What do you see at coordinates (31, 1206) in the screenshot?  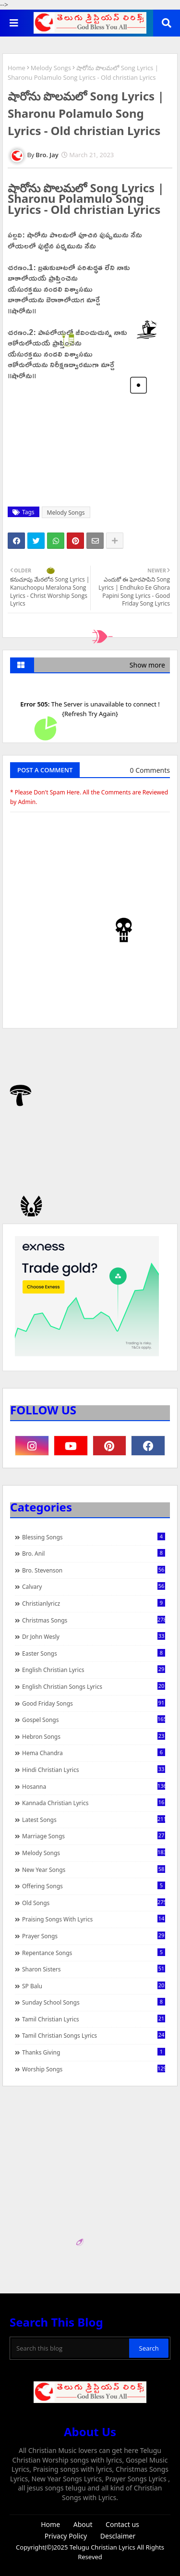 I see `select angel or celestial character class` at bounding box center [31, 1206].